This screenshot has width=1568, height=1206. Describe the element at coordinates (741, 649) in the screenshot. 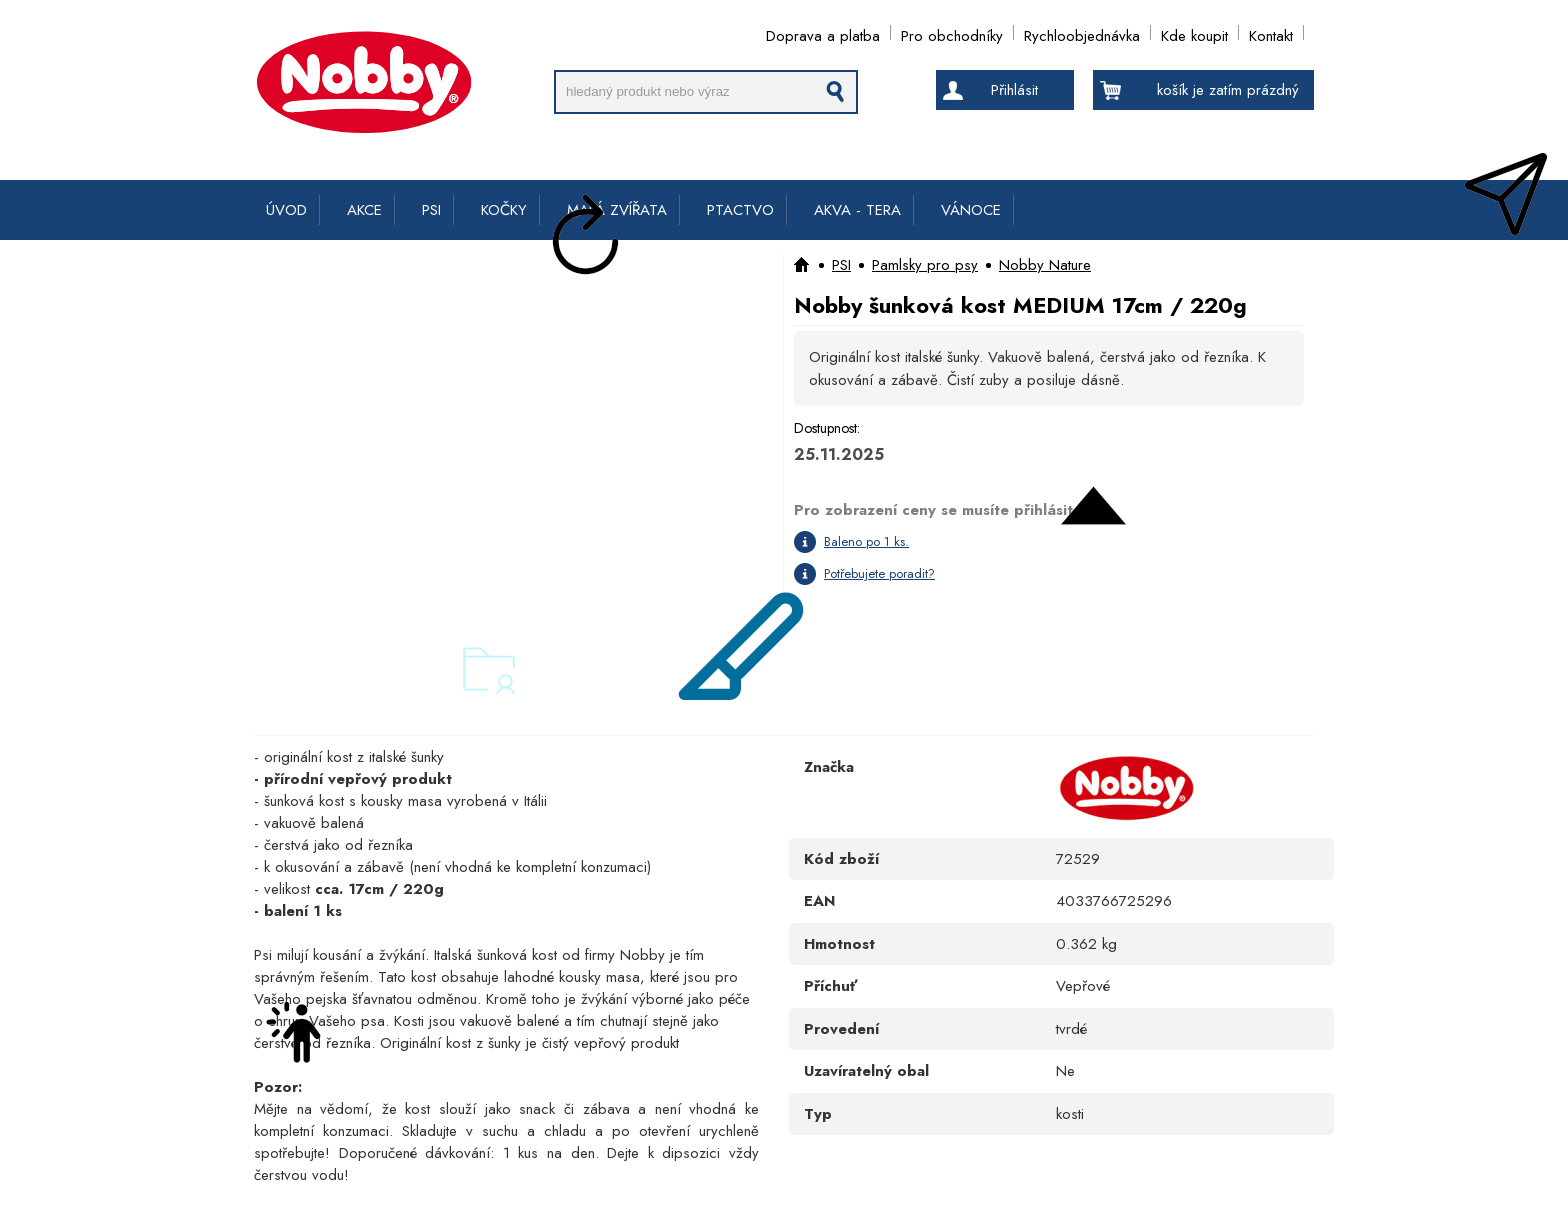

I see `slice or cut selected content` at that location.